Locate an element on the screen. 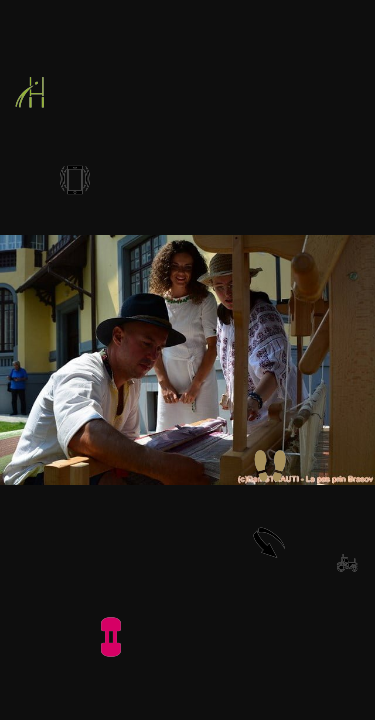 The height and width of the screenshot is (720, 375). access farming or agricultural features is located at coordinates (347, 563).